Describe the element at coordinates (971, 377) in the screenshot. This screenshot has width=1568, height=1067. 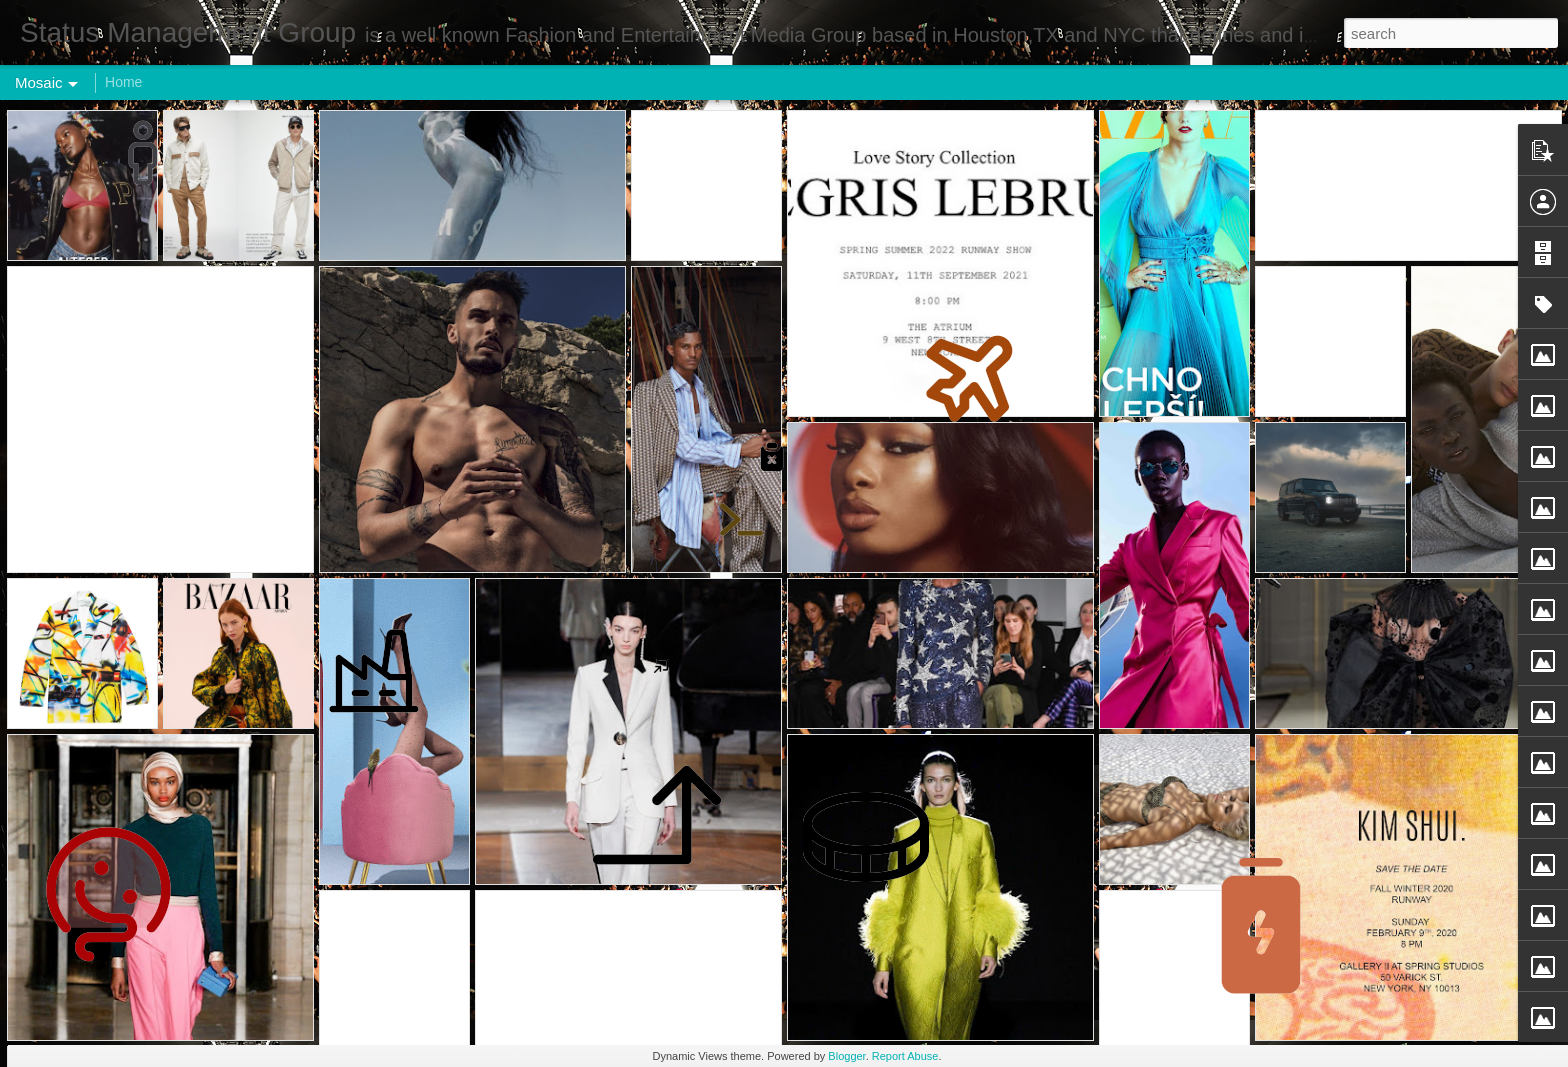
I see `enable airplane mode` at that location.